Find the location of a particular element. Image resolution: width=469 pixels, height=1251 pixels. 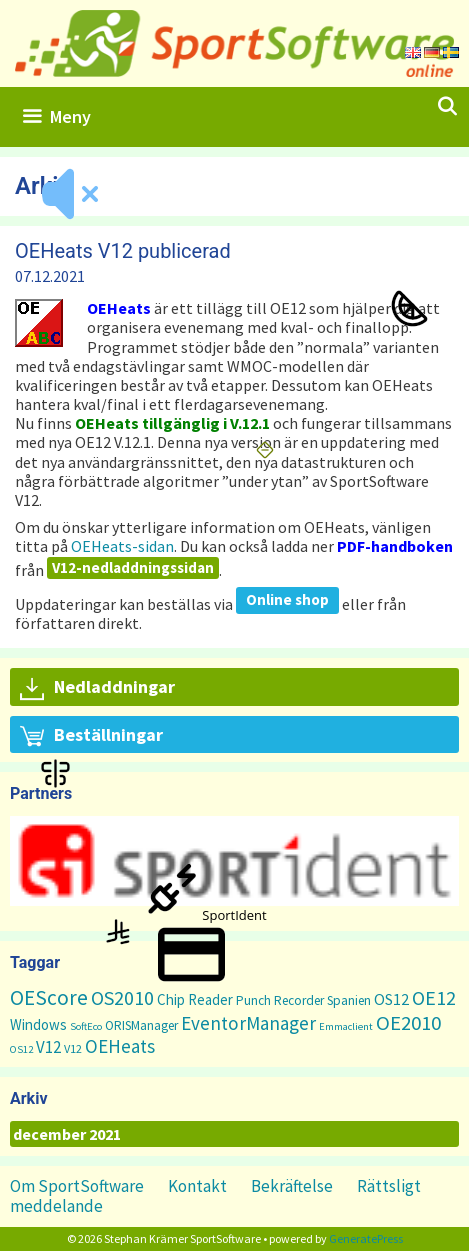

indicates citrus or fruit-related content is located at coordinates (409, 308).